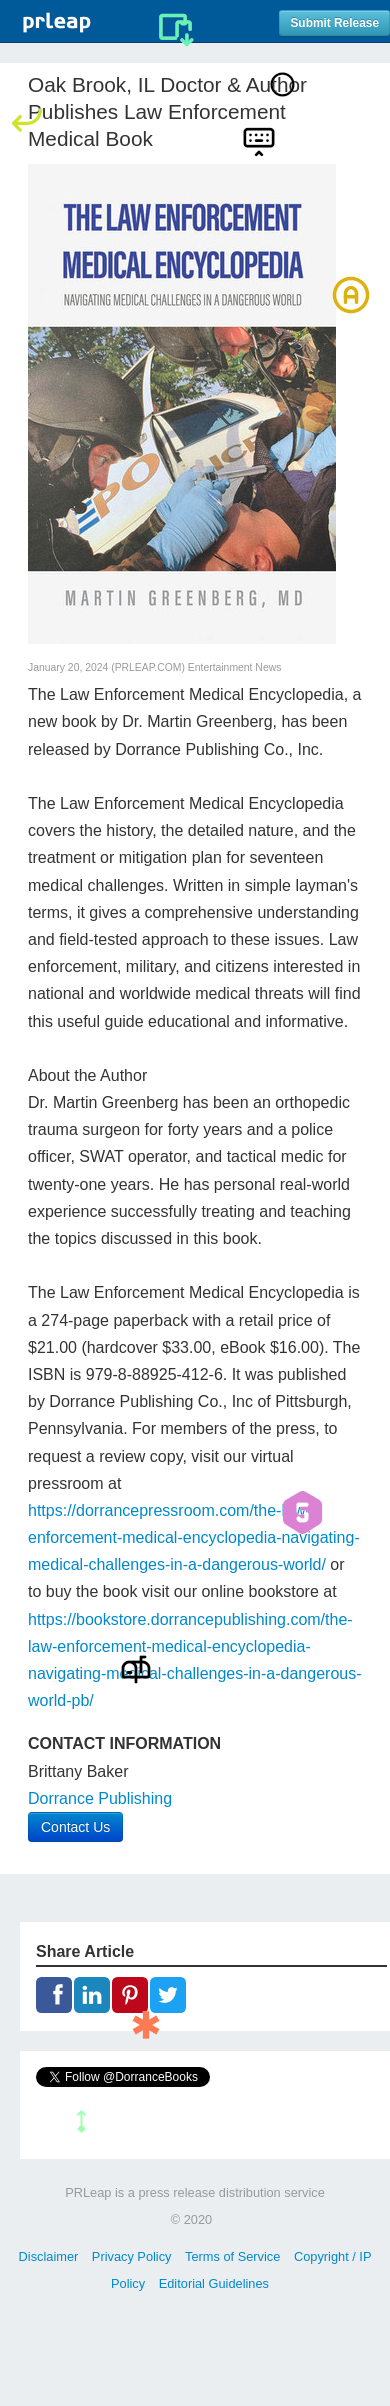 This screenshot has width=390, height=2406. I want to click on access your mailbox or inbox, so click(136, 1670).